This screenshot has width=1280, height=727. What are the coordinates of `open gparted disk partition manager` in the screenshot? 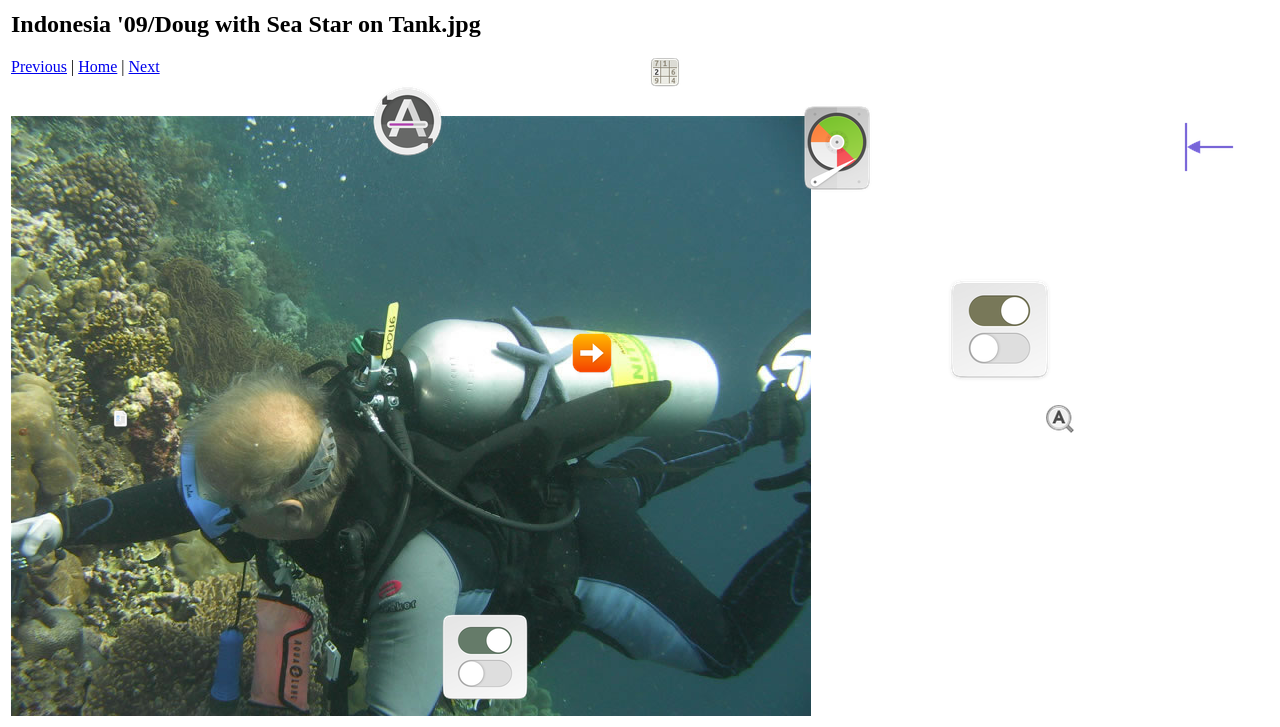 It's located at (837, 148).